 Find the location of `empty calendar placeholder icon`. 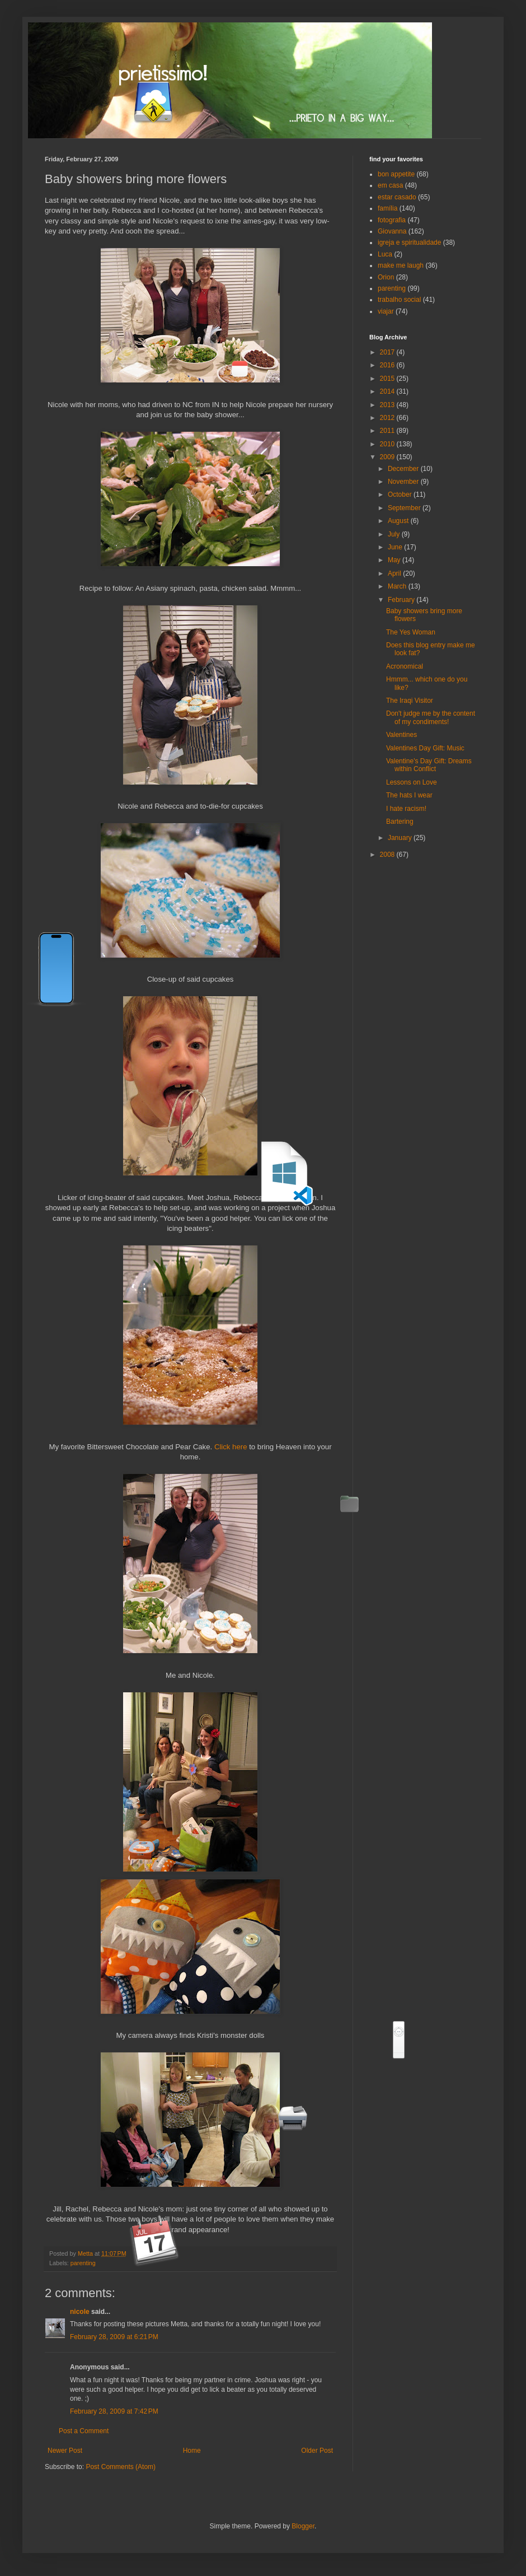

empty calendar placeholder icon is located at coordinates (239, 368).